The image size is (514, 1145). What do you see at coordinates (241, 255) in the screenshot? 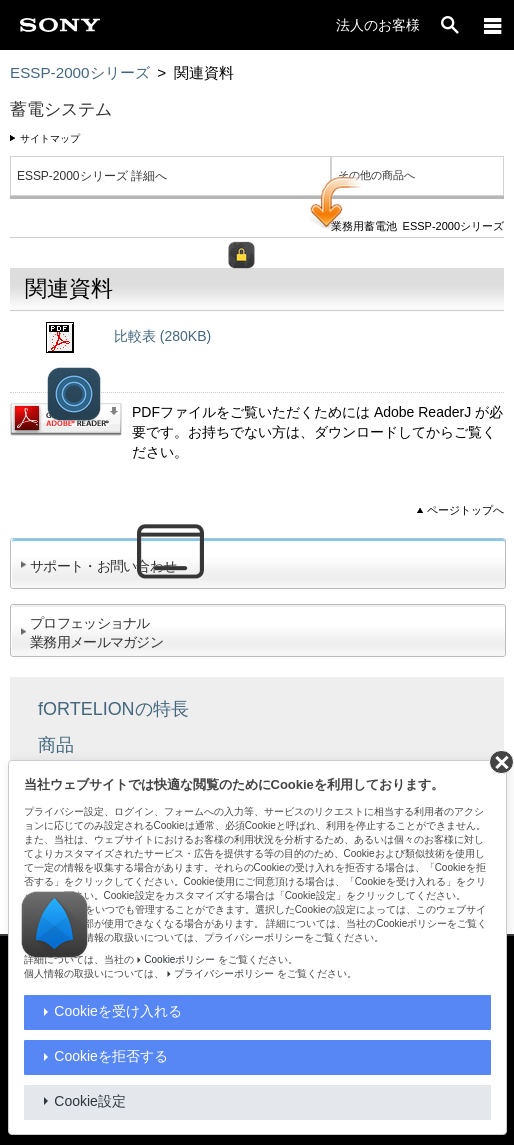
I see `access ssl/tls security settings for web browser` at bounding box center [241, 255].